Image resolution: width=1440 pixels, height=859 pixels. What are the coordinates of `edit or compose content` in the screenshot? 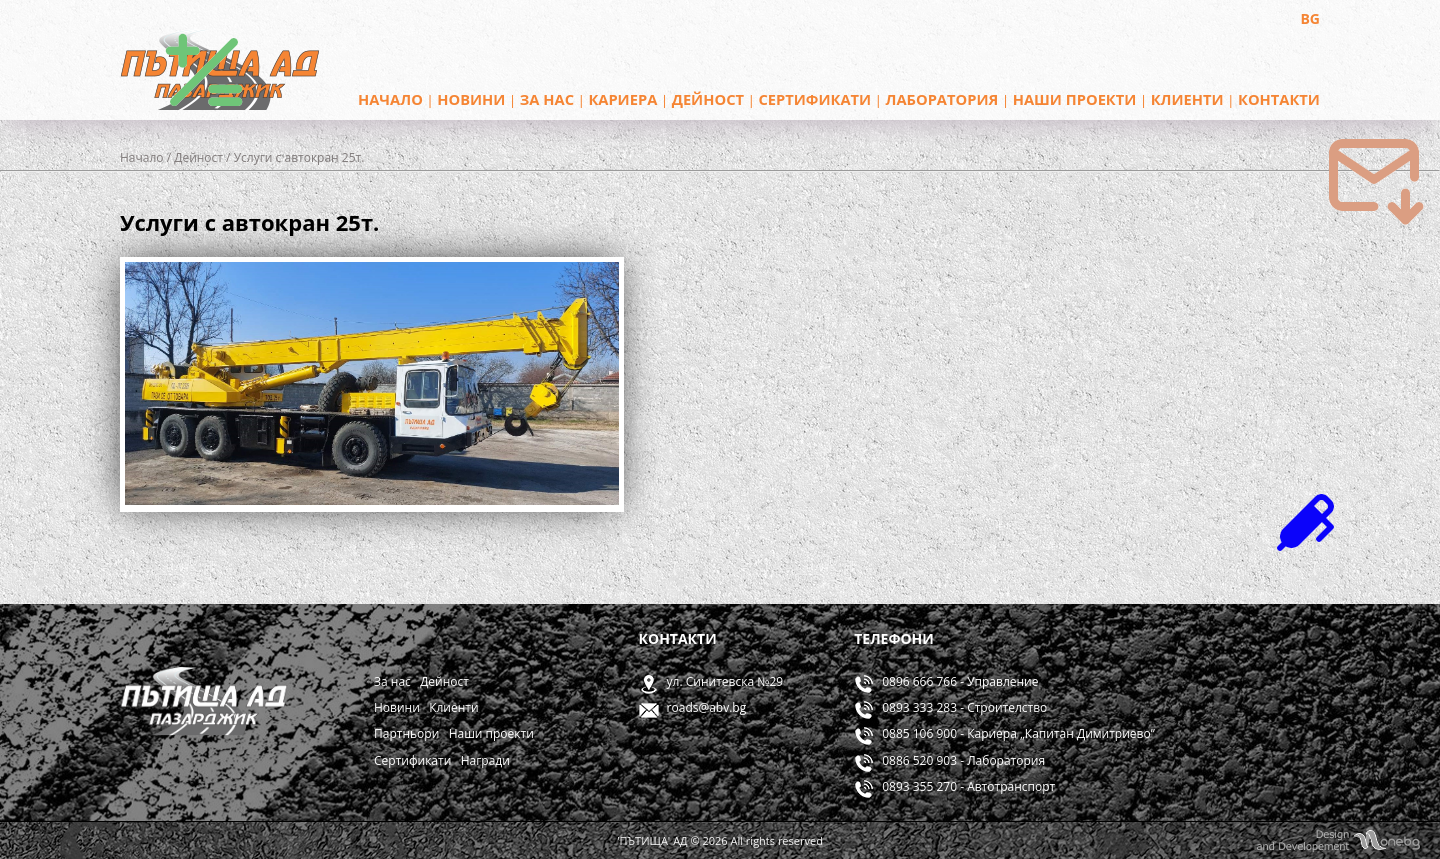 It's located at (1304, 524).